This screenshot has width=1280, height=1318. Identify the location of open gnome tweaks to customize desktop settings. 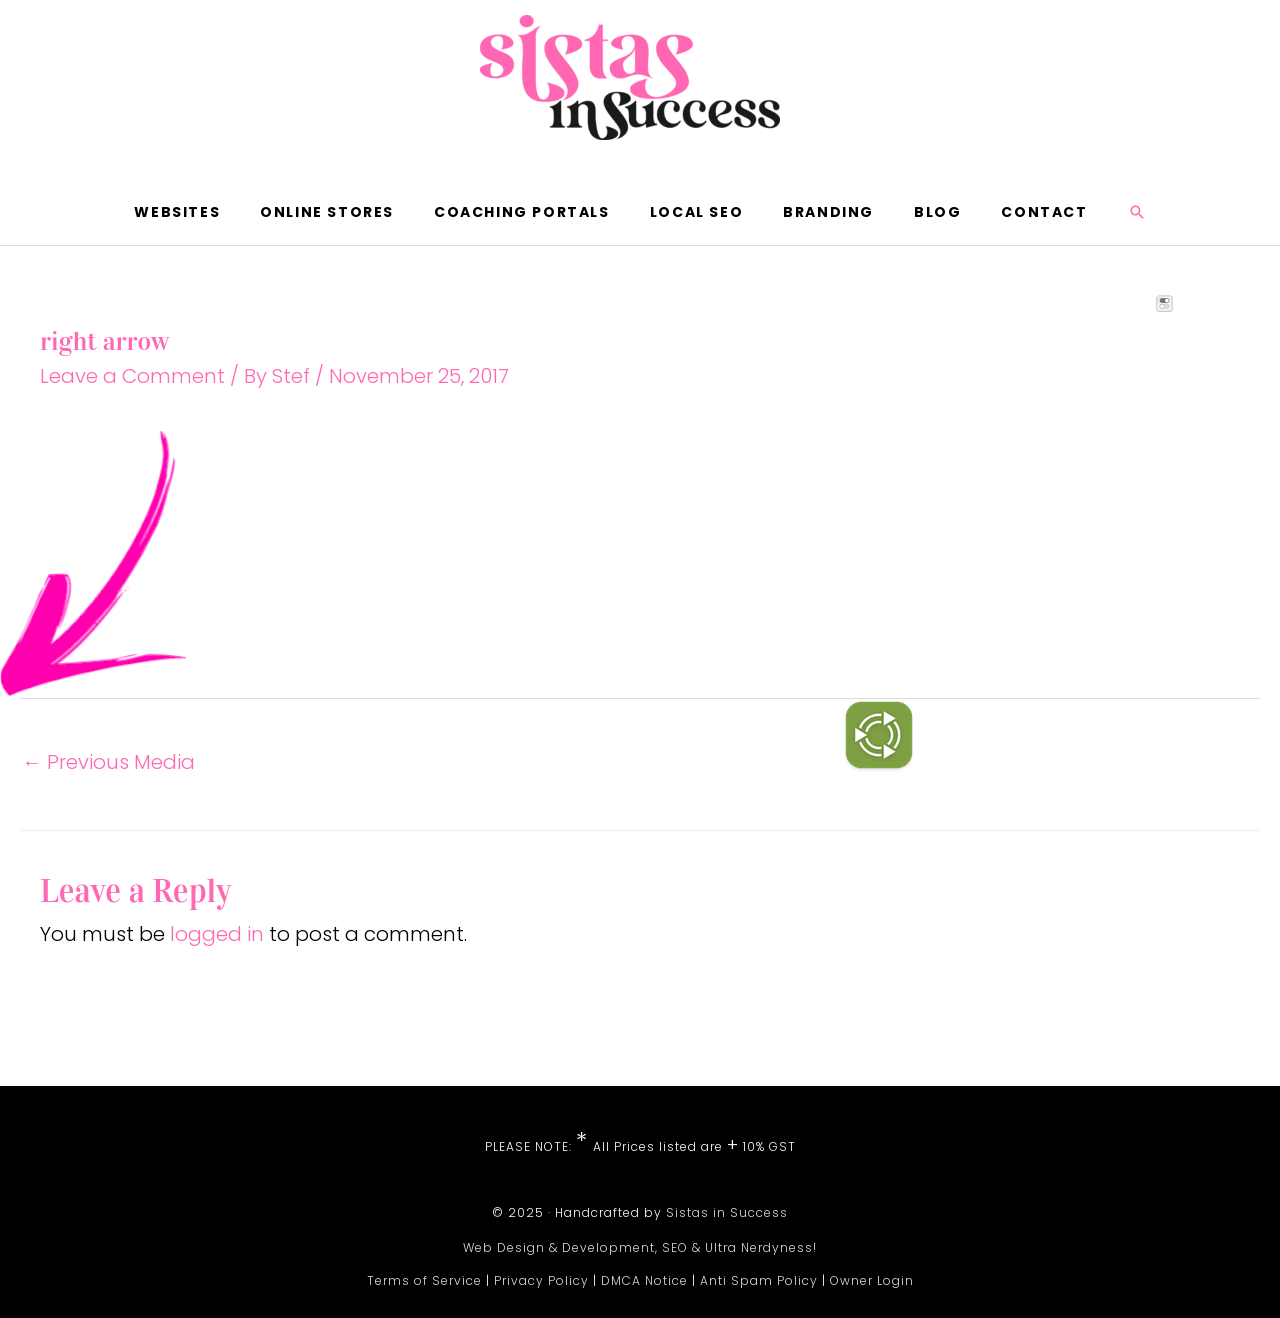
(1164, 303).